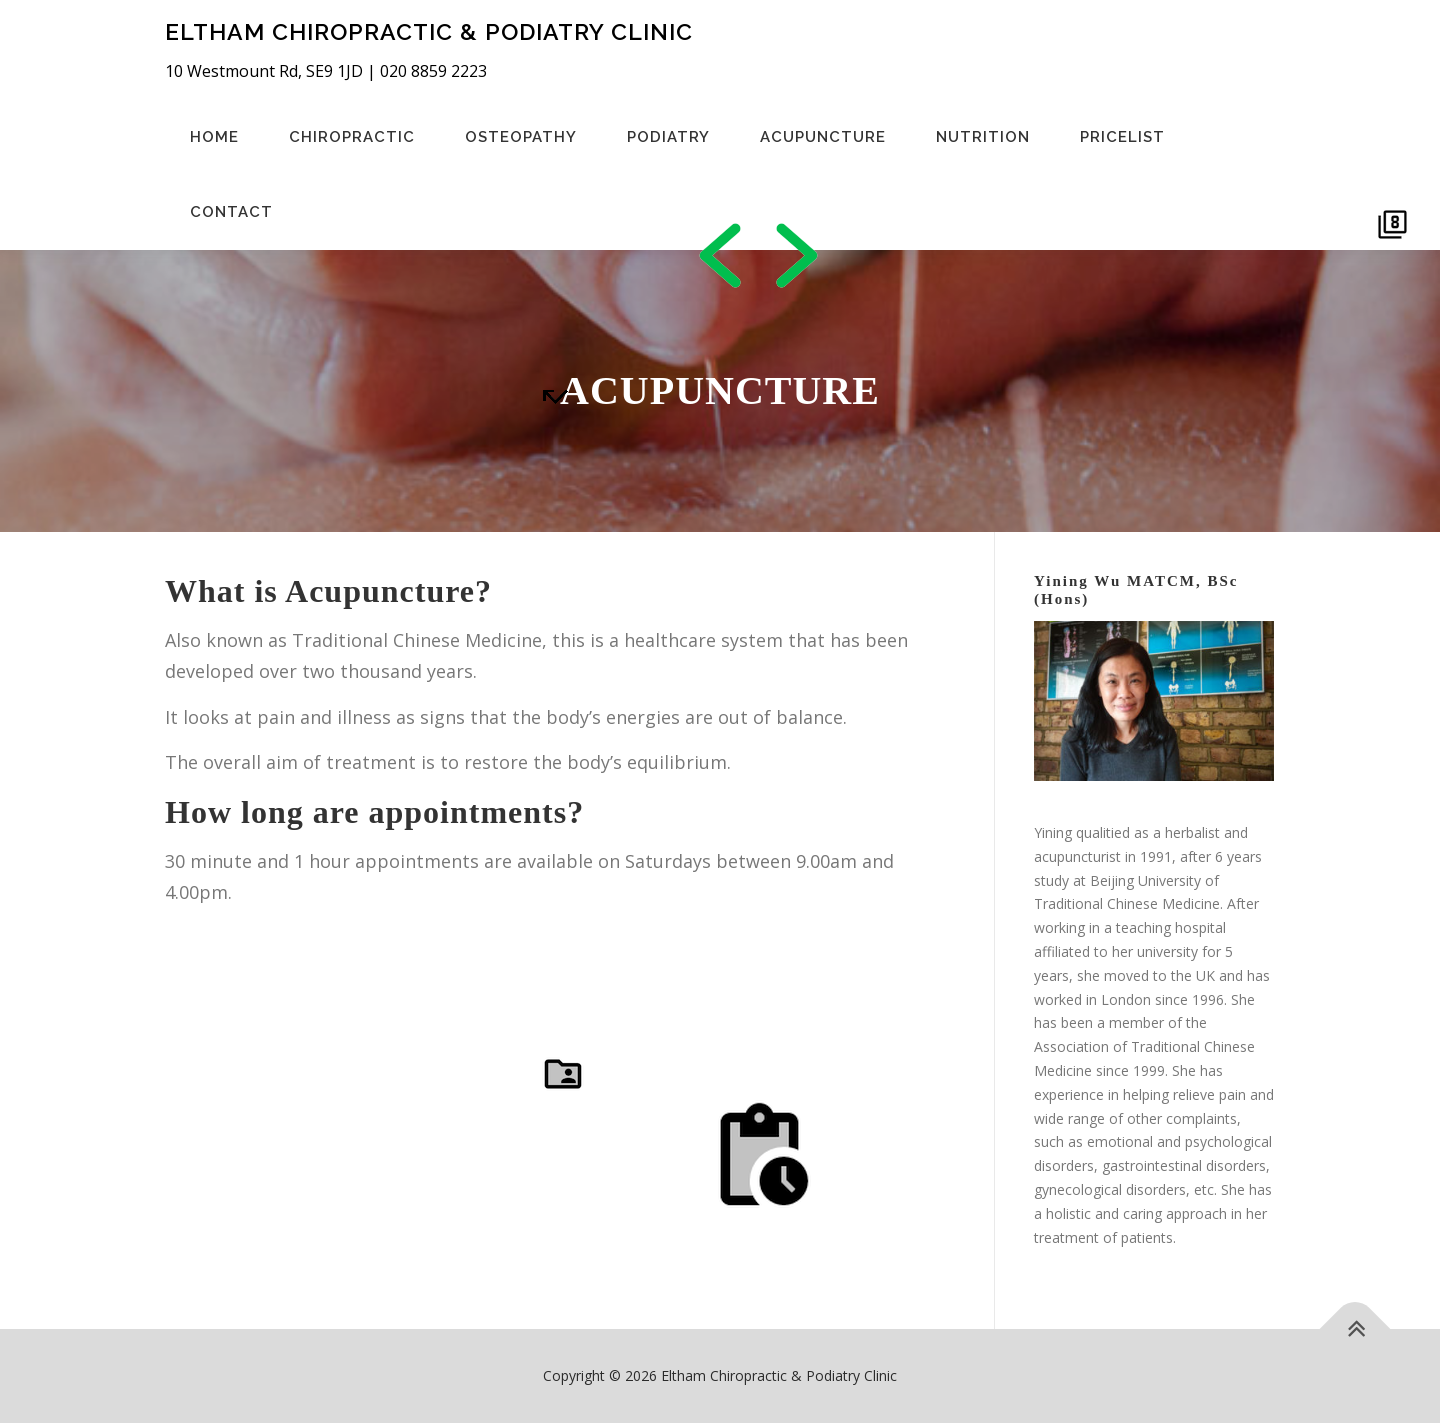  What do you see at coordinates (758, 255) in the screenshot?
I see `view or edit source code` at bounding box center [758, 255].